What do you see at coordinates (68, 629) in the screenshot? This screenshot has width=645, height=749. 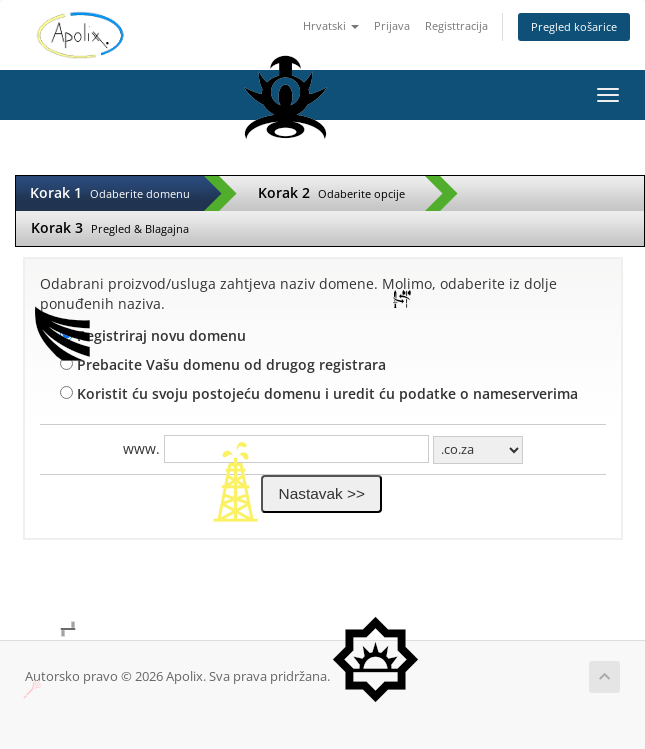 I see `access different levels or floors` at bounding box center [68, 629].